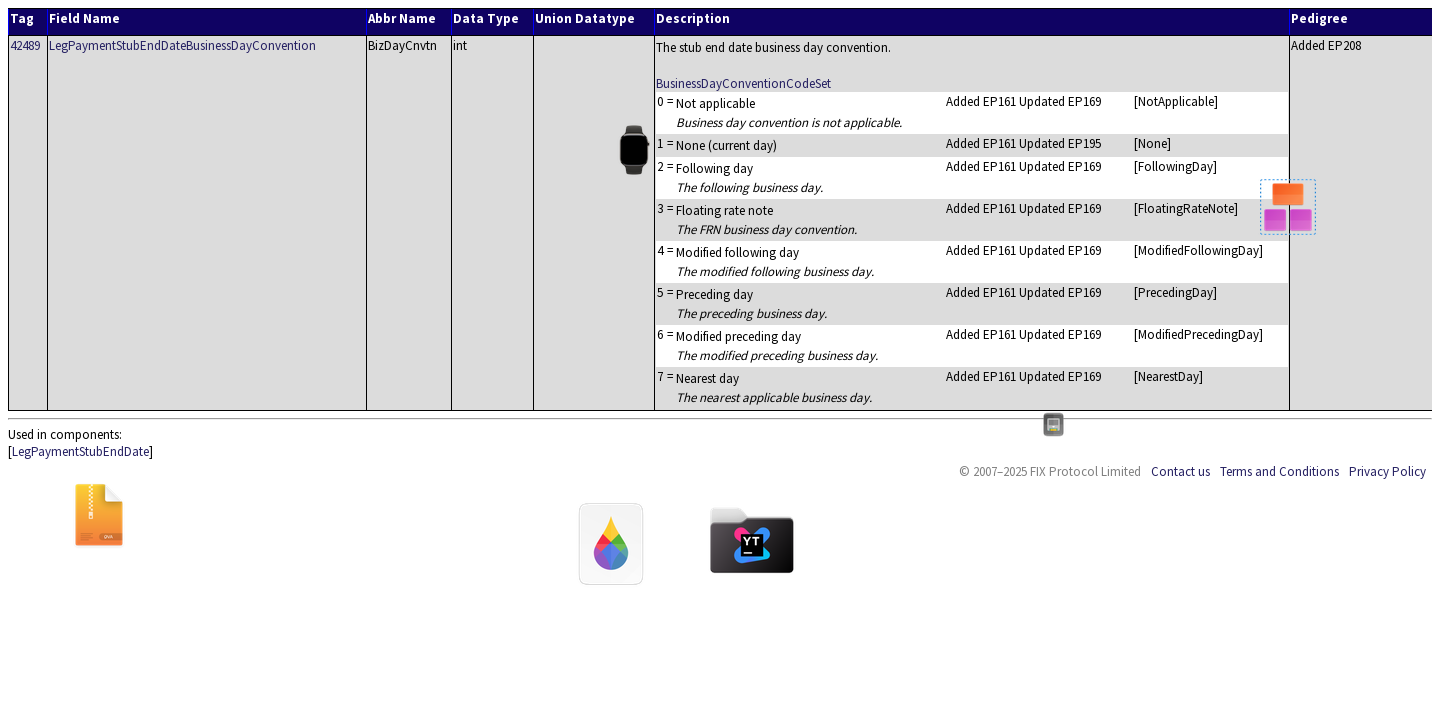 The height and width of the screenshot is (720, 1440). Describe the element at coordinates (1288, 207) in the screenshot. I see `select all items in the current view` at that location.